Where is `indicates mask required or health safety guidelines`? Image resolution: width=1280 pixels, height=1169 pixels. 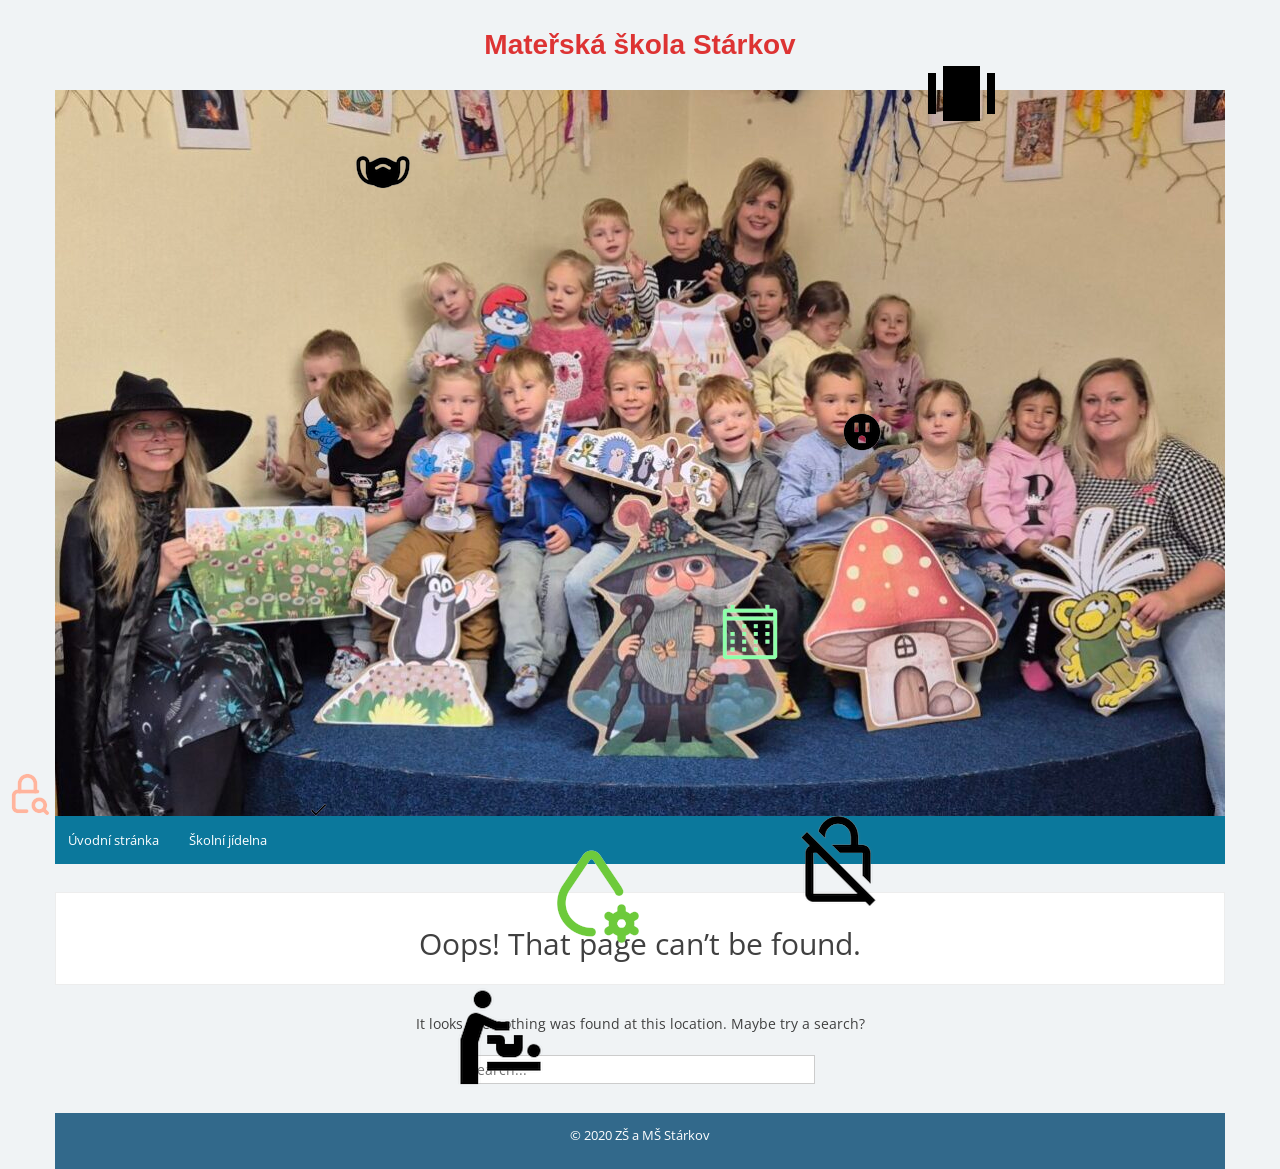
indicates mask required or health safety guidelines is located at coordinates (383, 172).